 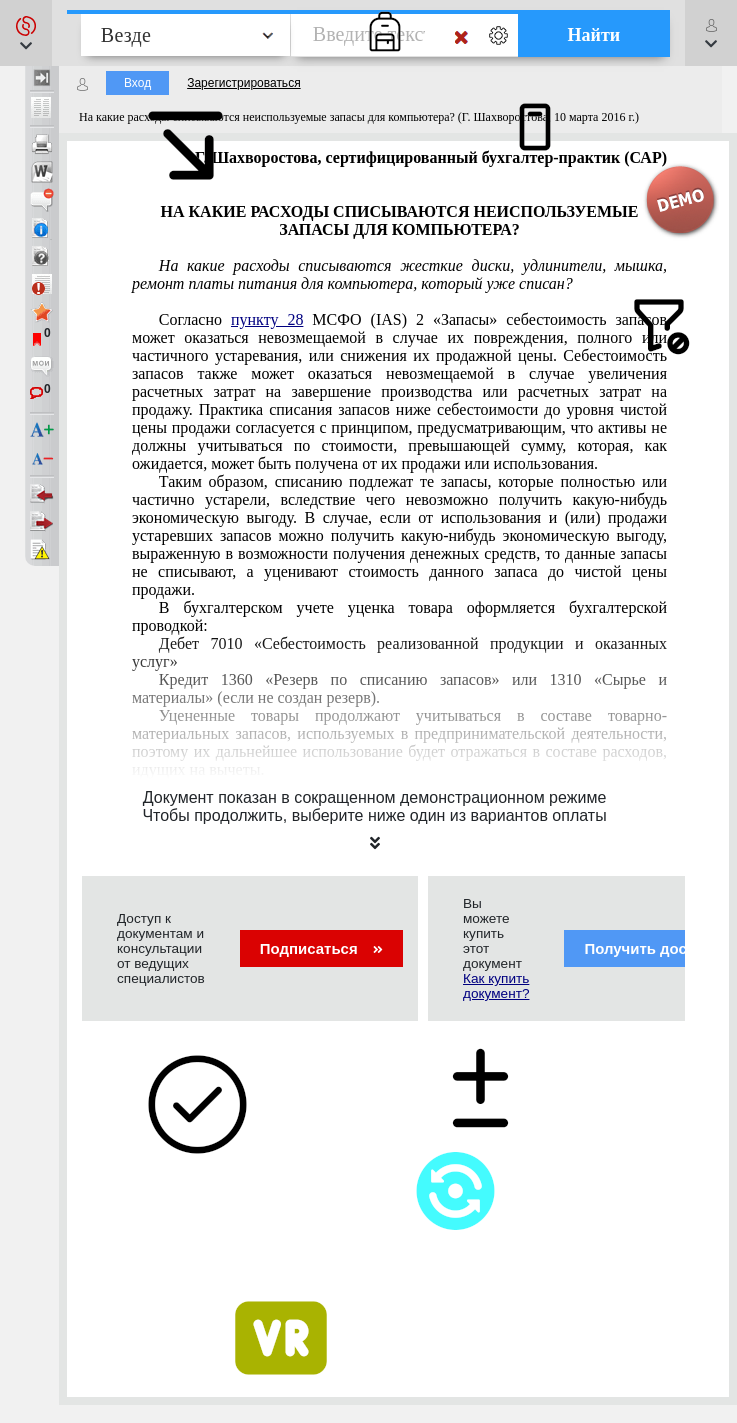 What do you see at coordinates (197, 1104) in the screenshot?
I see `indicates a closed or resolved issue` at bounding box center [197, 1104].